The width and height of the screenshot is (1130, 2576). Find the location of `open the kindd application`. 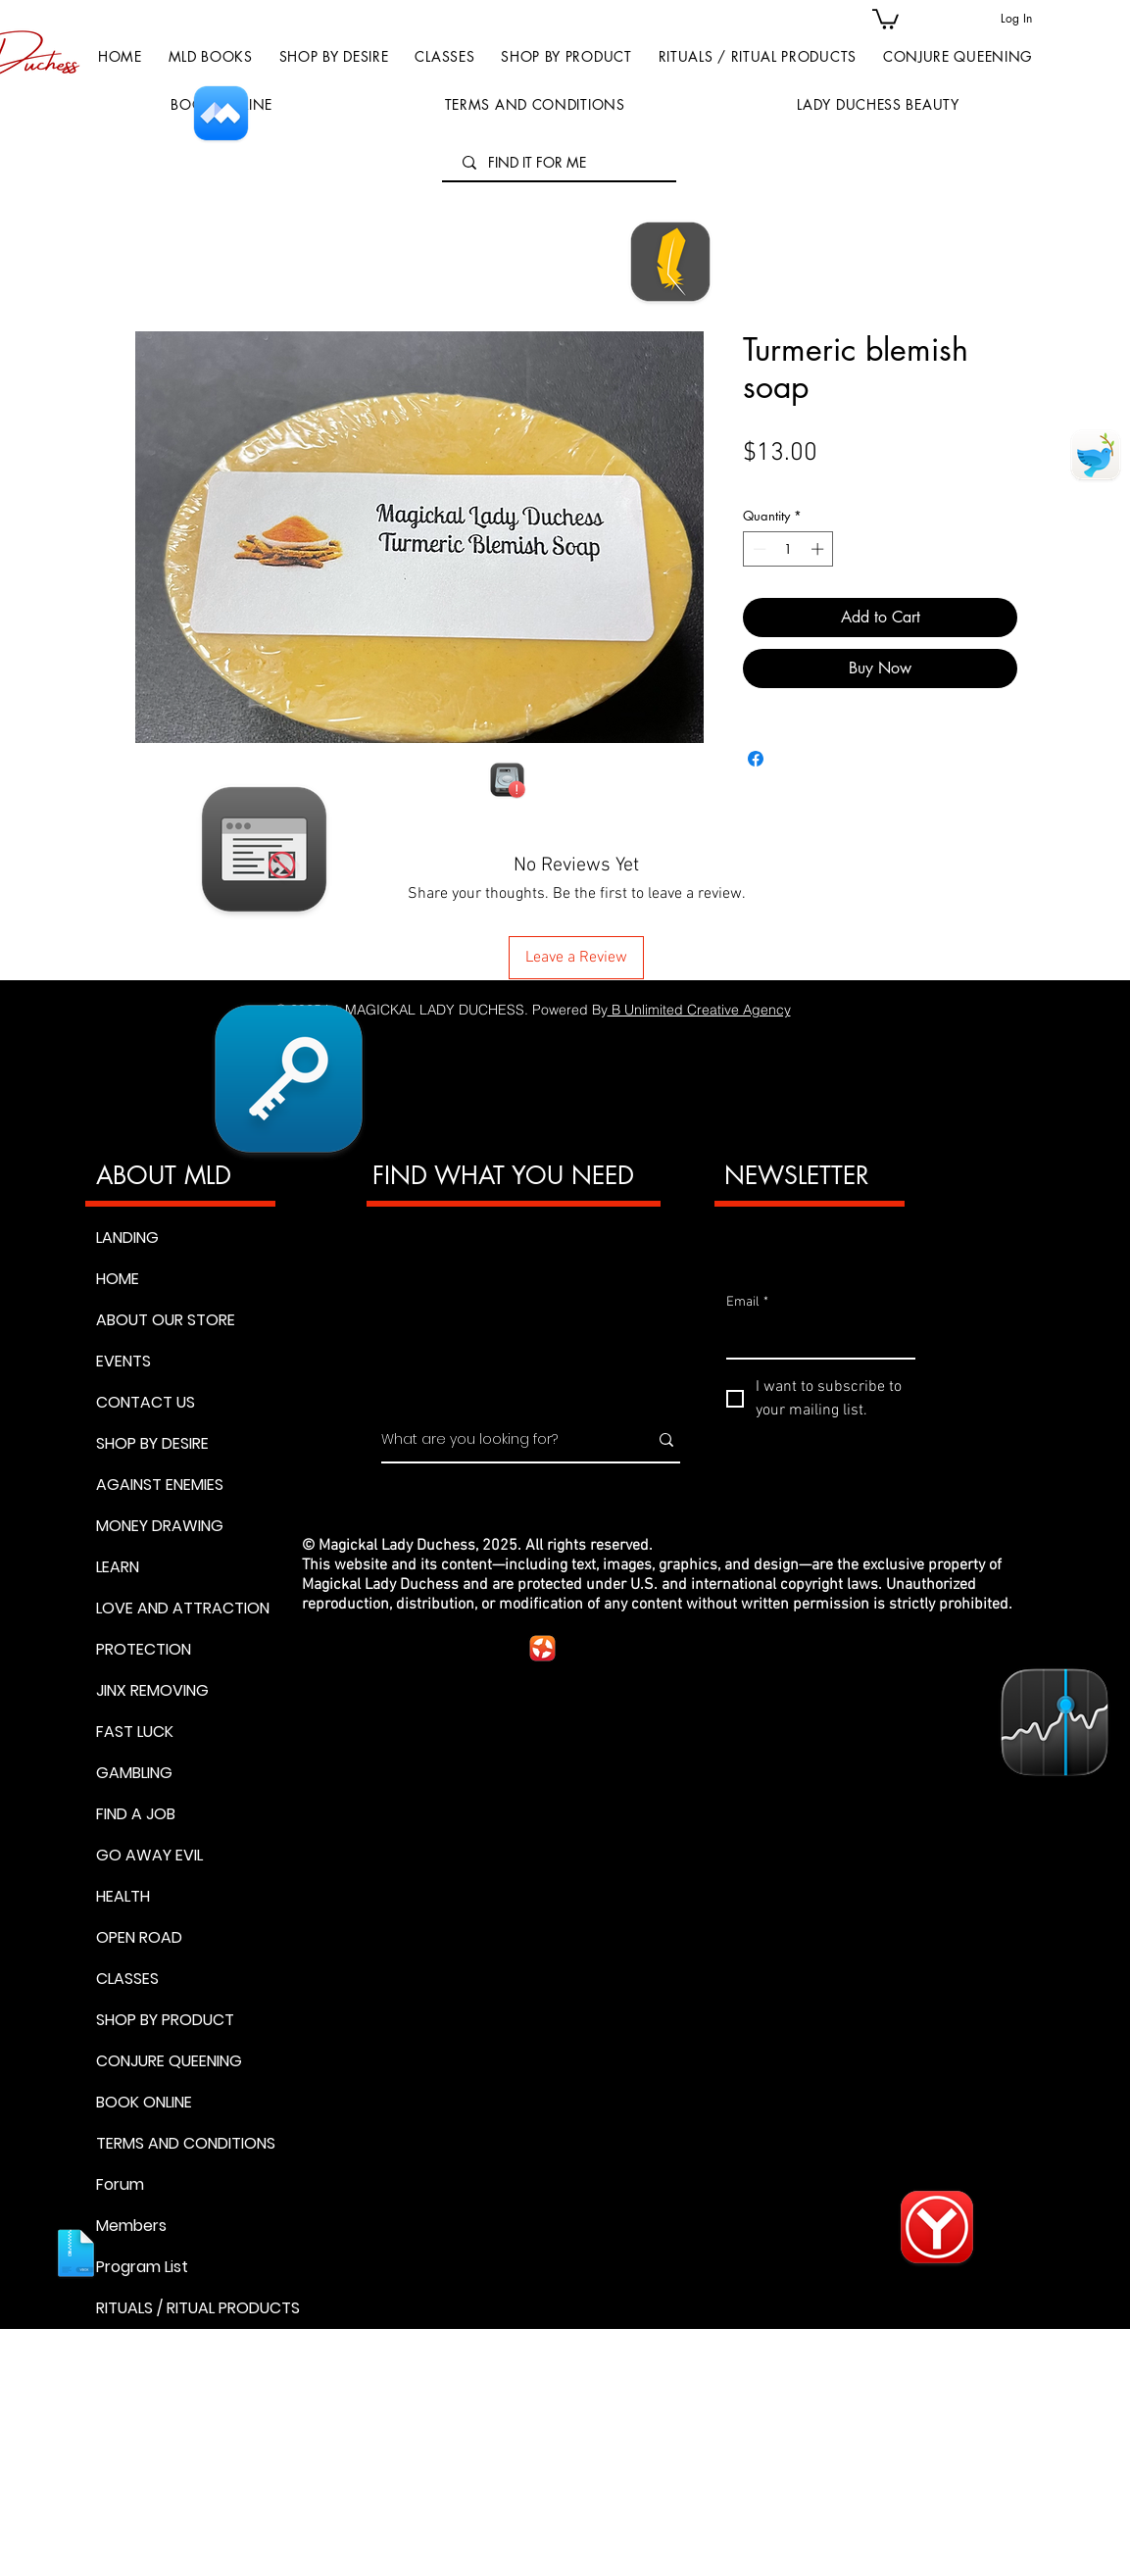

open the kindd application is located at coordinates (1096, 455).